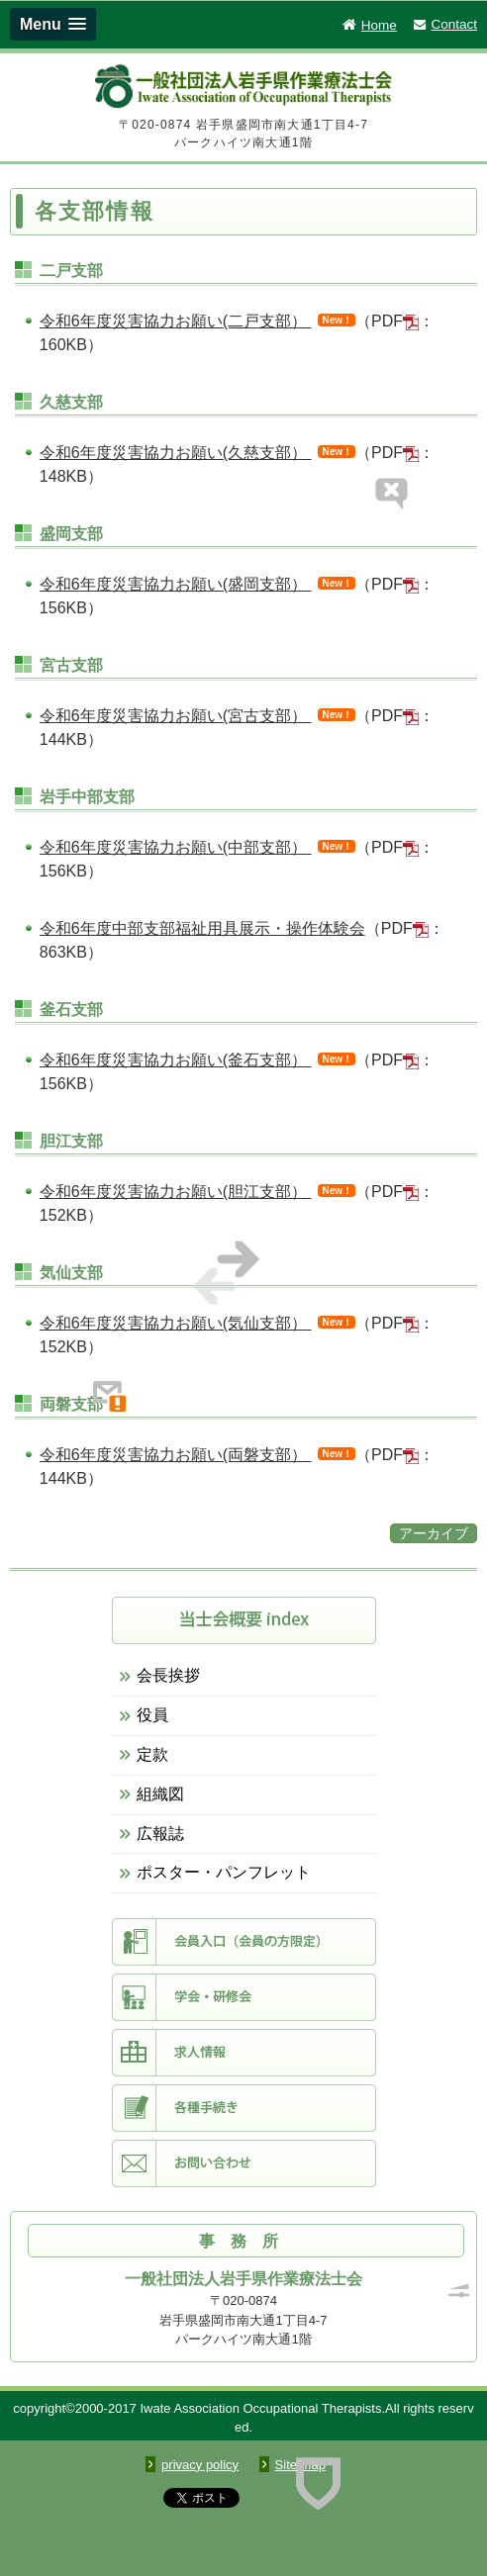 This screenshot has width=487, height=2576. I want to click on mark email as important, so click(109, 1395).